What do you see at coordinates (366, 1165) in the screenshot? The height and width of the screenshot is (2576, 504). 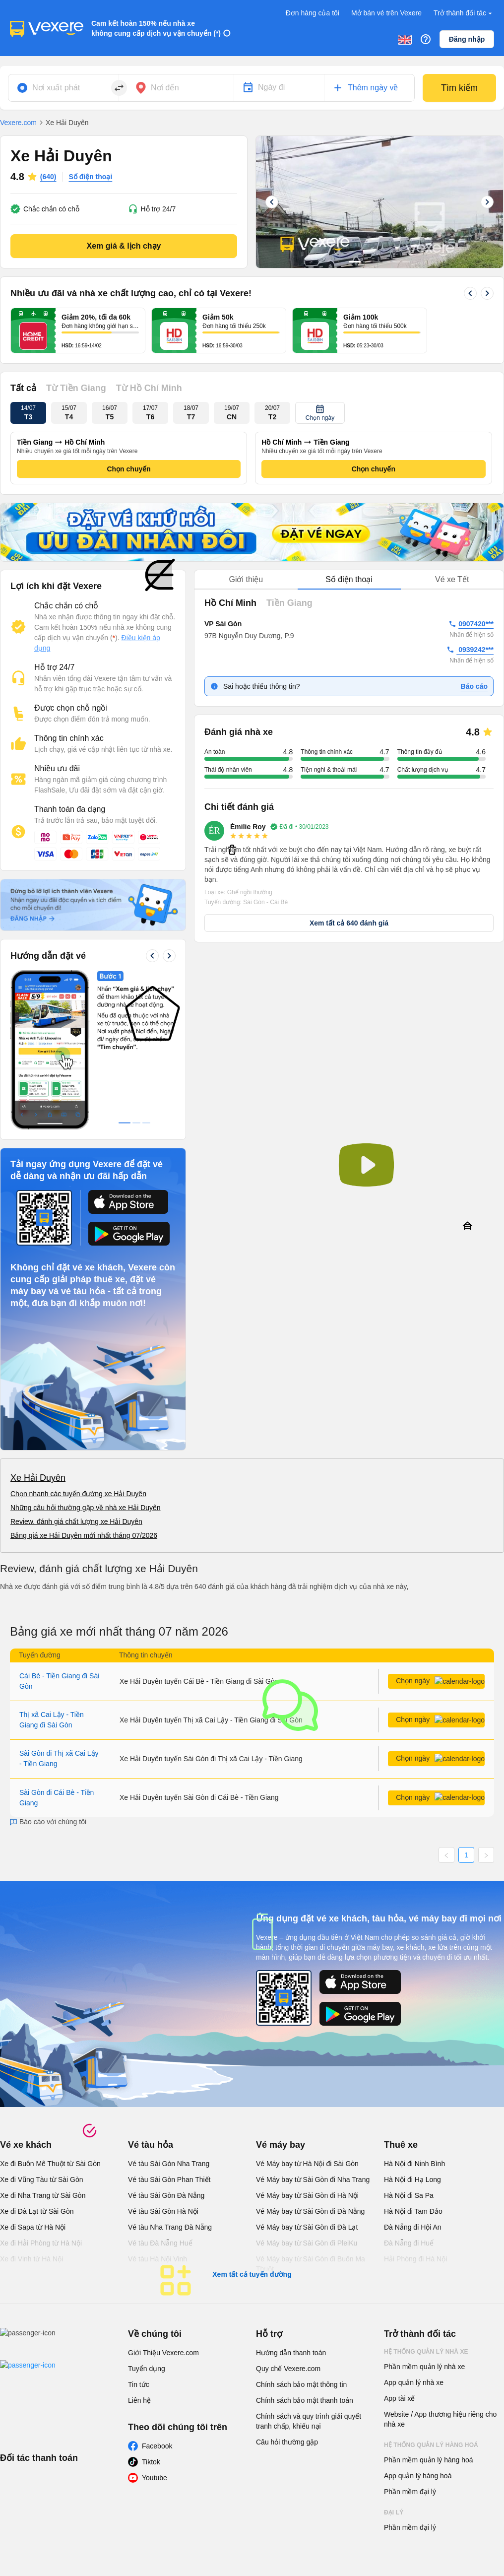 I see `open YouTube app` at bounding box center [366, 1165].